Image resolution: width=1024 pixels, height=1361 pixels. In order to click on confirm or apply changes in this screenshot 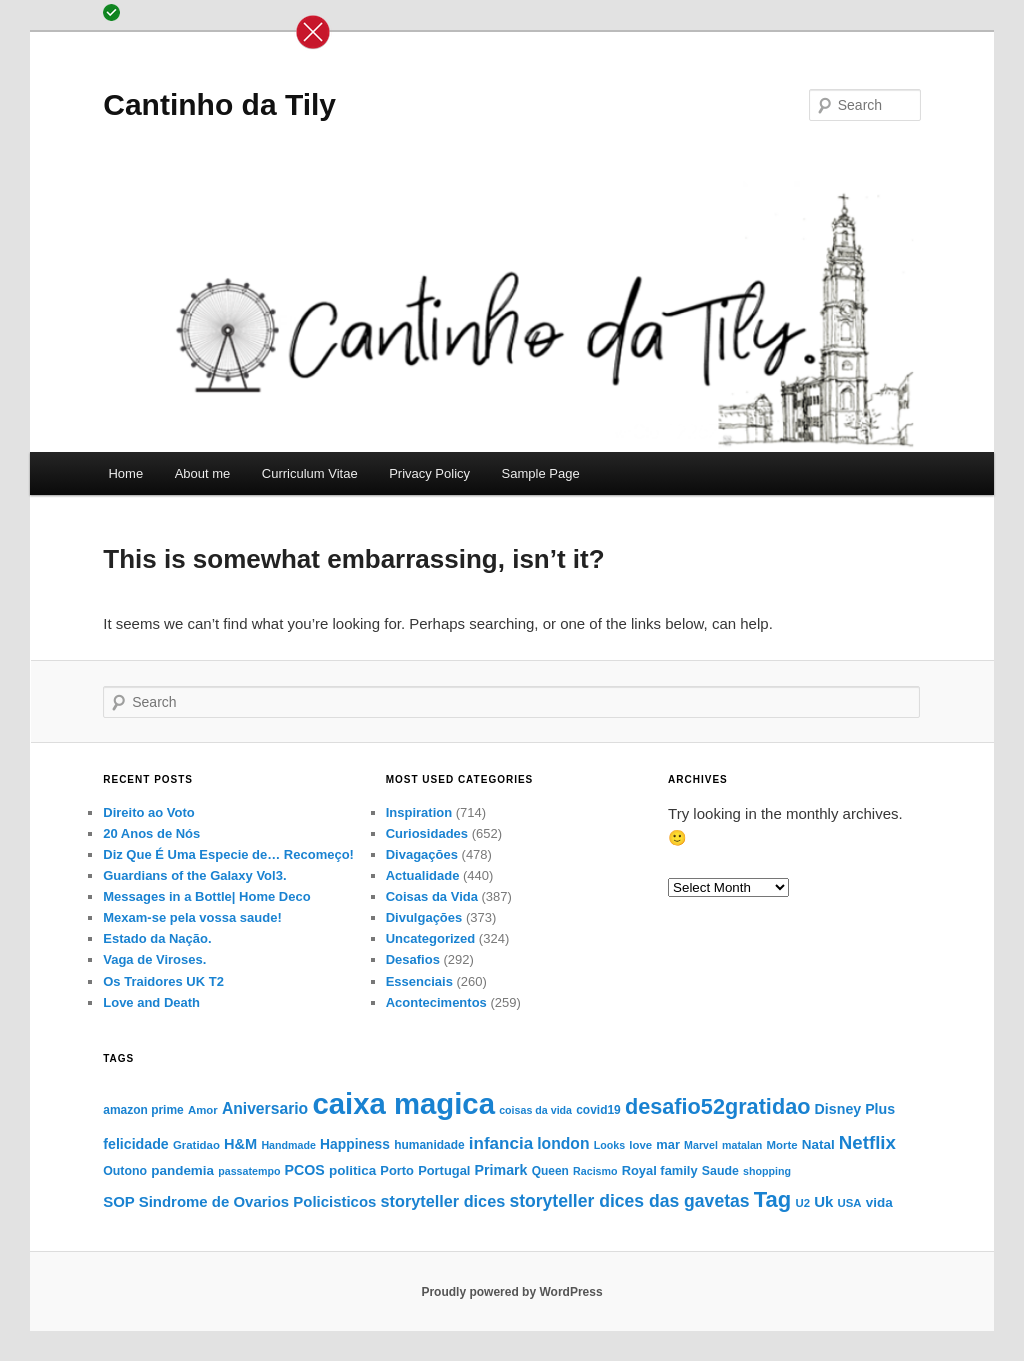, I will do `click(111, 12)`.